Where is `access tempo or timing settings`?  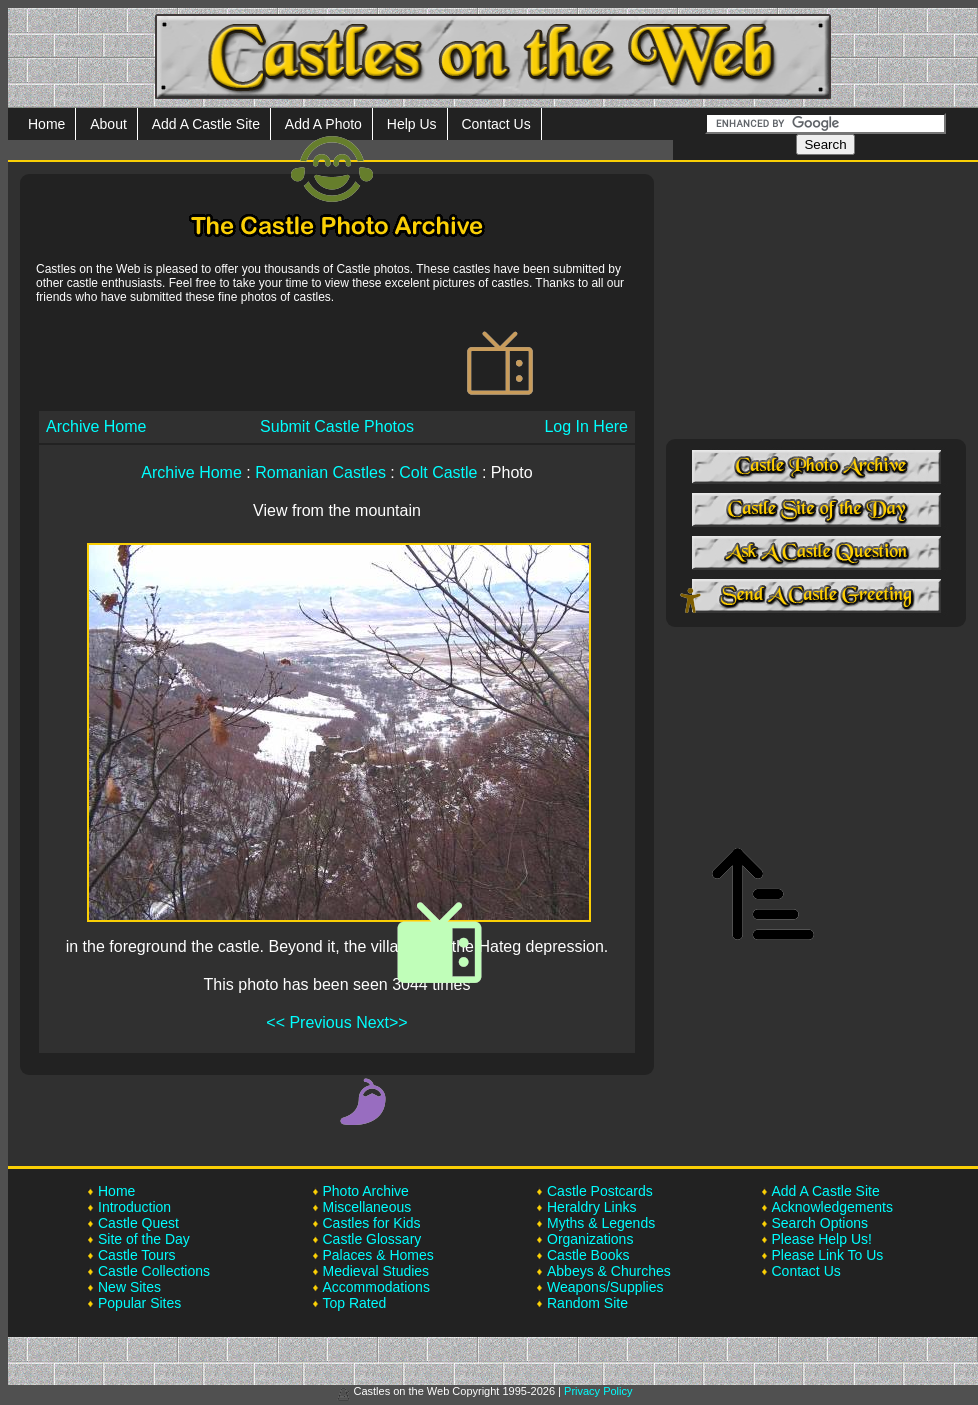 access tempo or timing settings is located at coordinates (343, 1394).